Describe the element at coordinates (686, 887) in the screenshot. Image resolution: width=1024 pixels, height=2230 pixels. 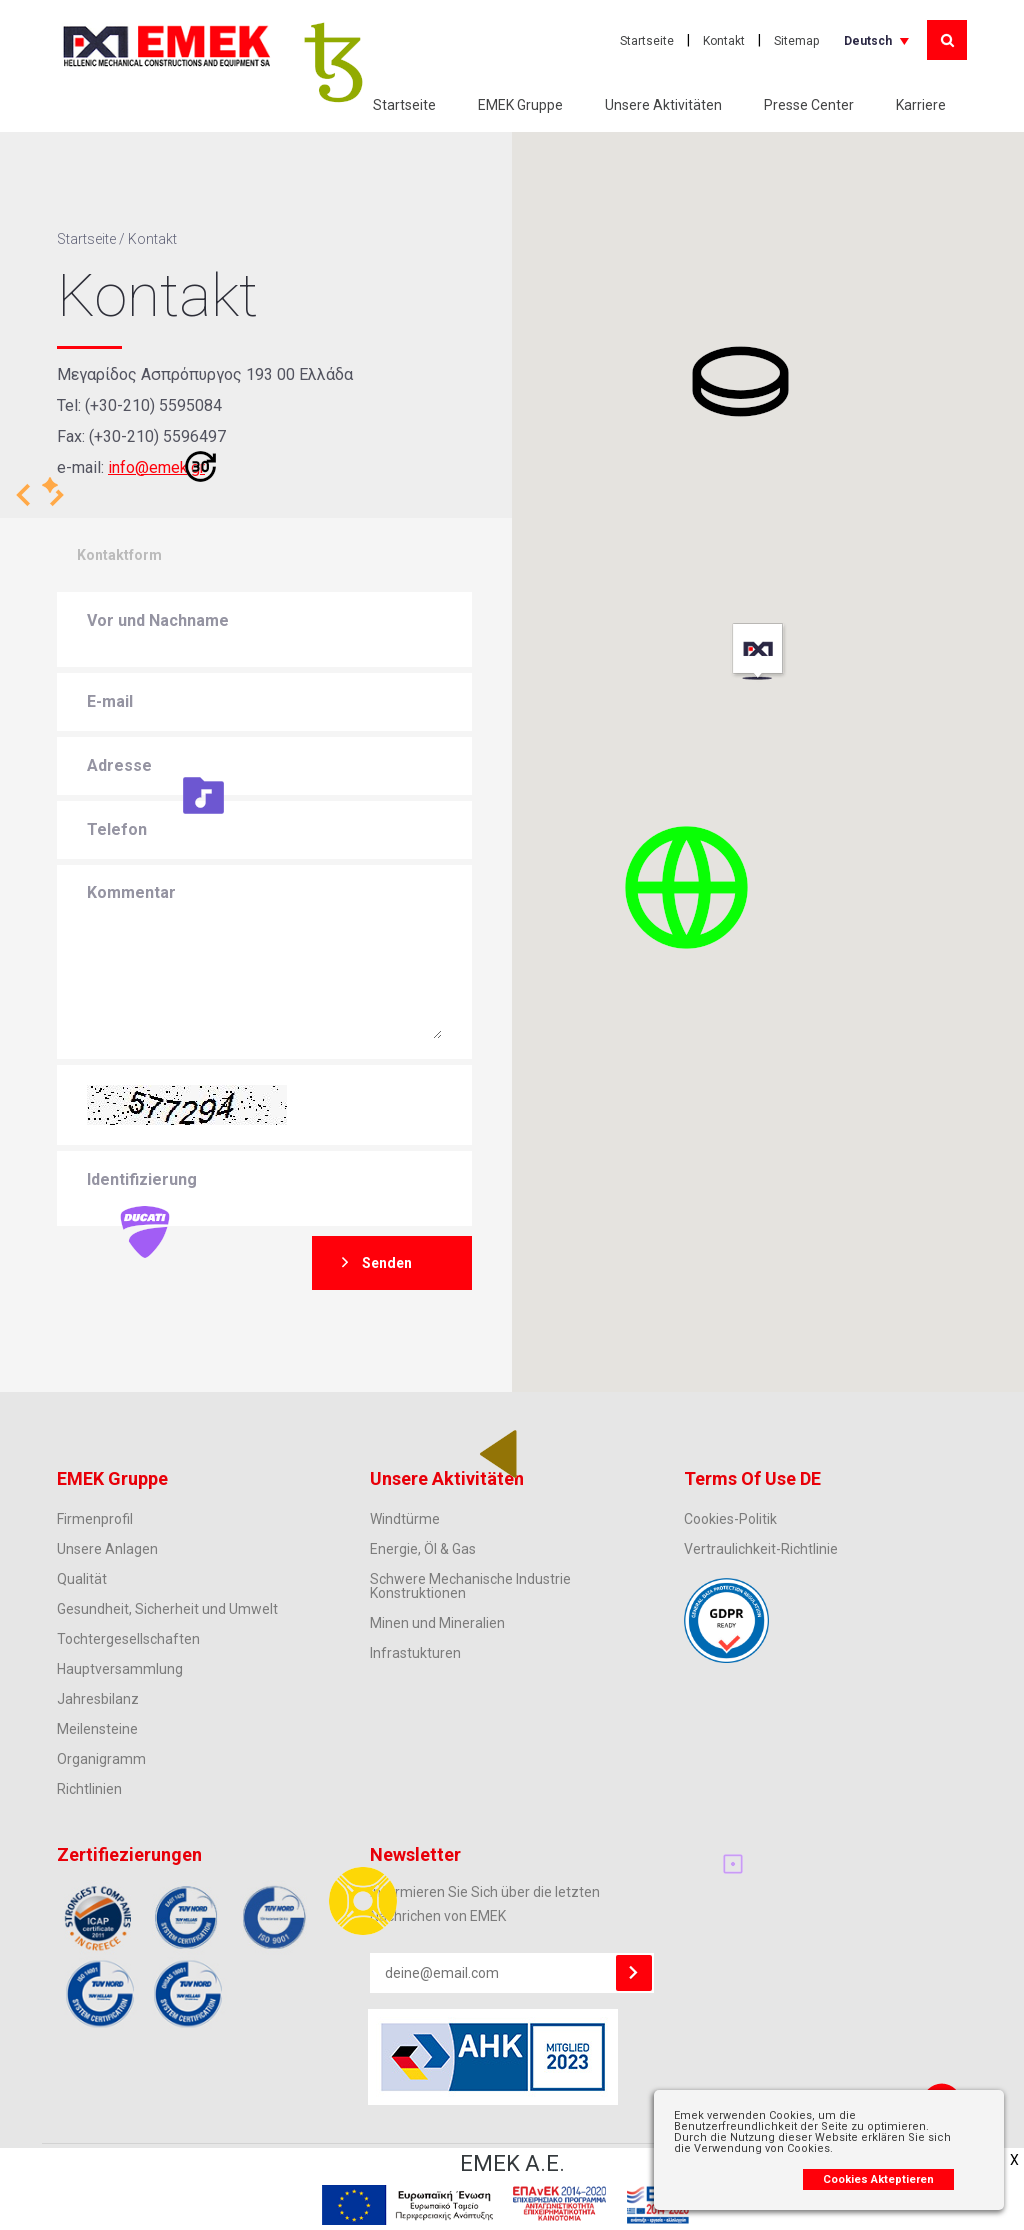
I see `switch to global or international settings` at that location.